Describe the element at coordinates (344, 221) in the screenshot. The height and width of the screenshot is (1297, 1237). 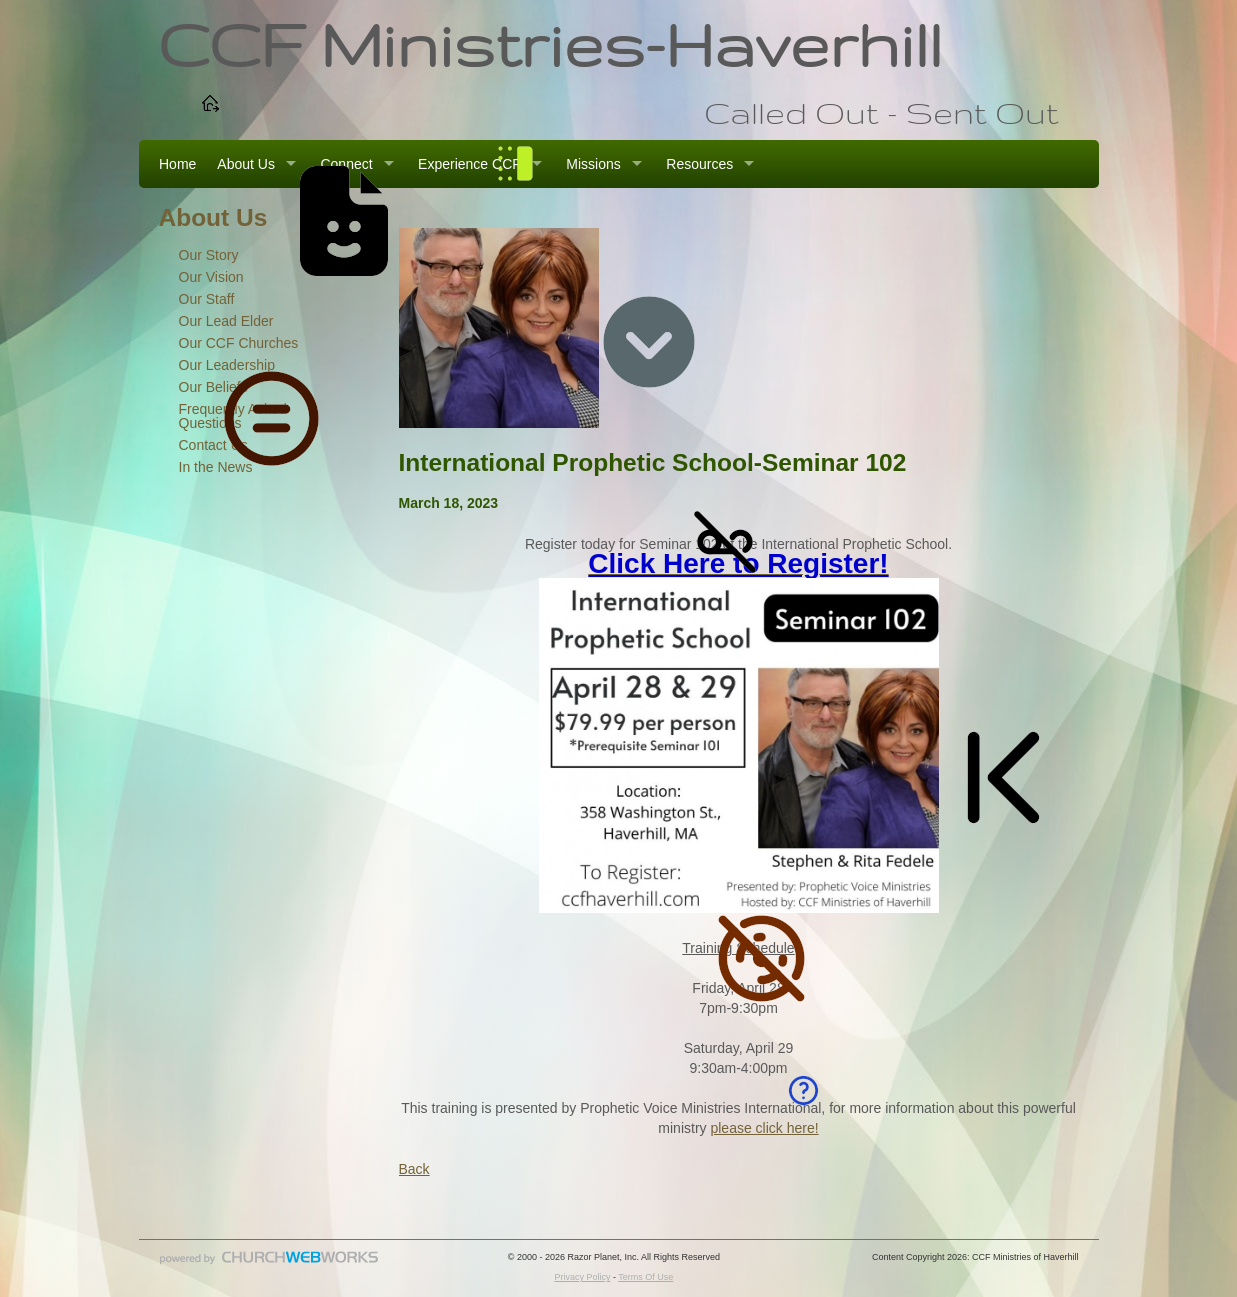
I see `view a friendly or positive document` at that location.